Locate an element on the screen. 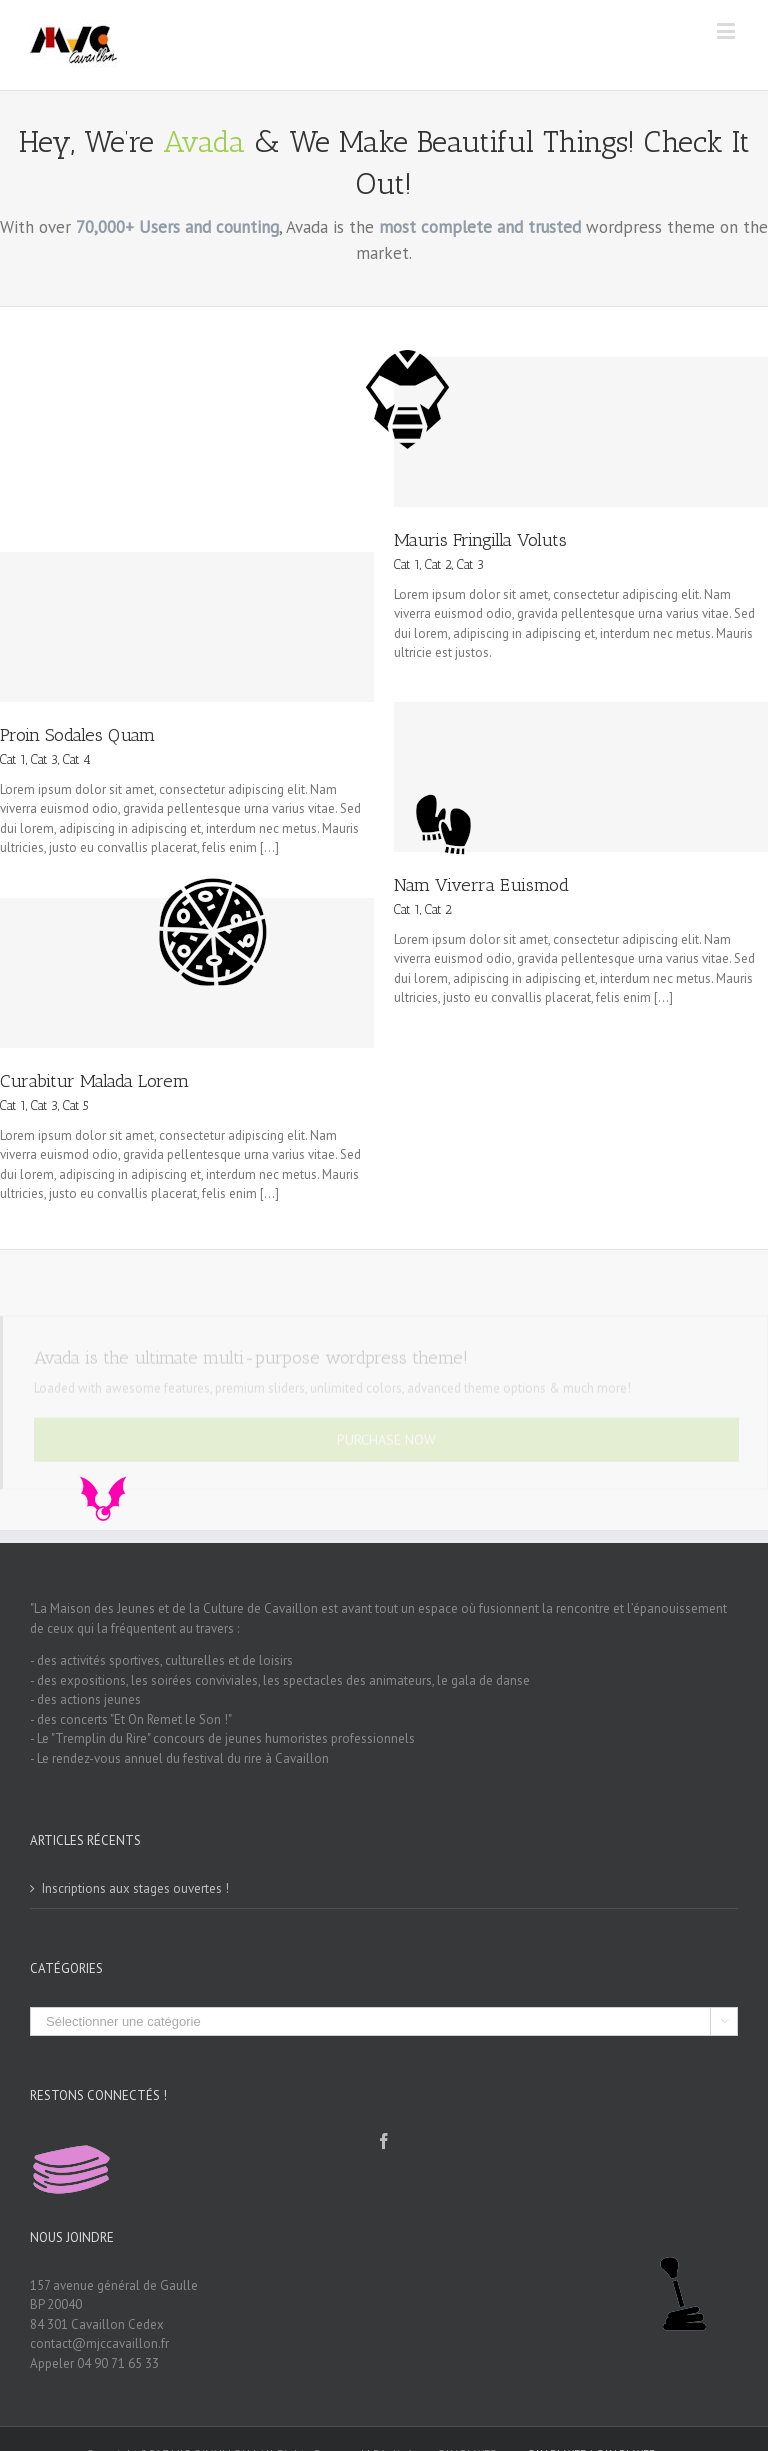  winter gear or cold weather equipment category is located at coordinates (443, 824).